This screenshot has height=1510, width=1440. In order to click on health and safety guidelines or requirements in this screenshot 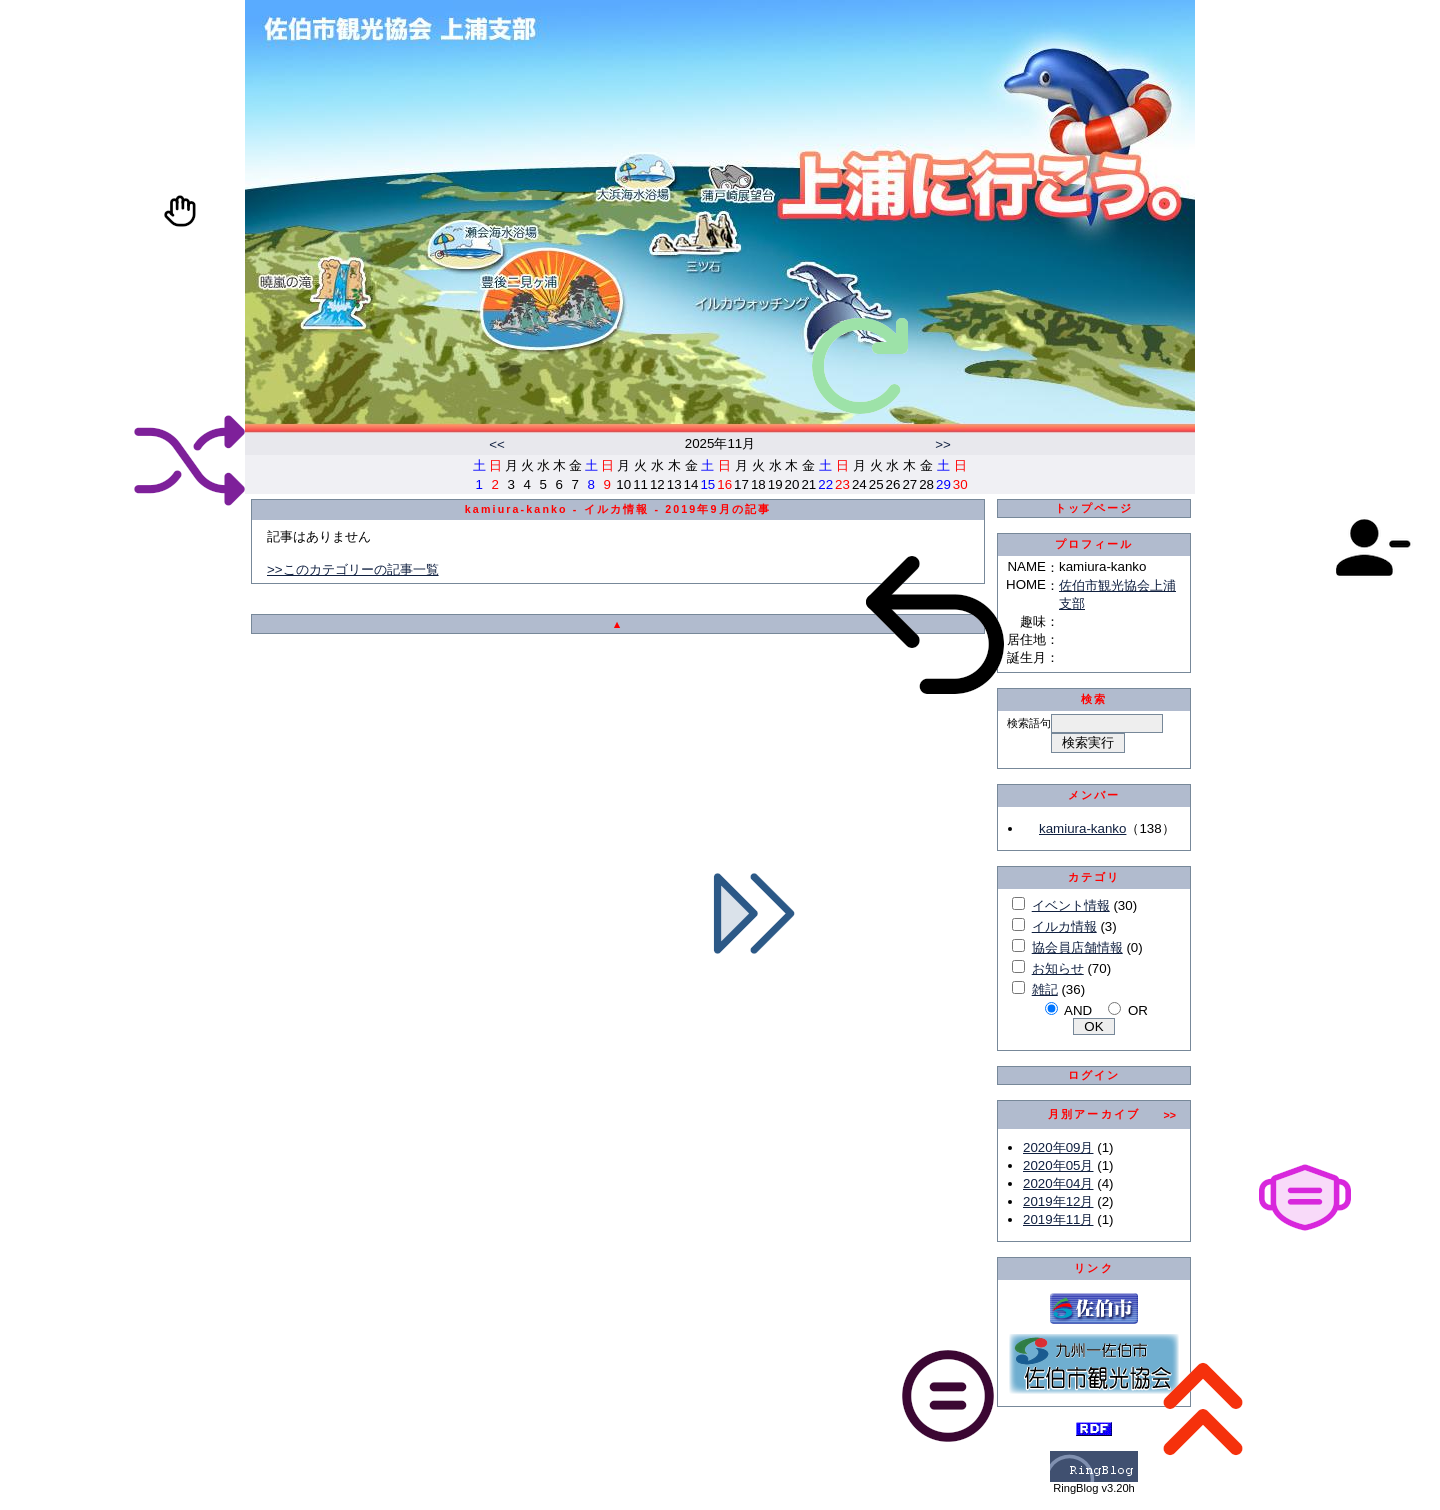, I will do `click(1305, 1199)`.